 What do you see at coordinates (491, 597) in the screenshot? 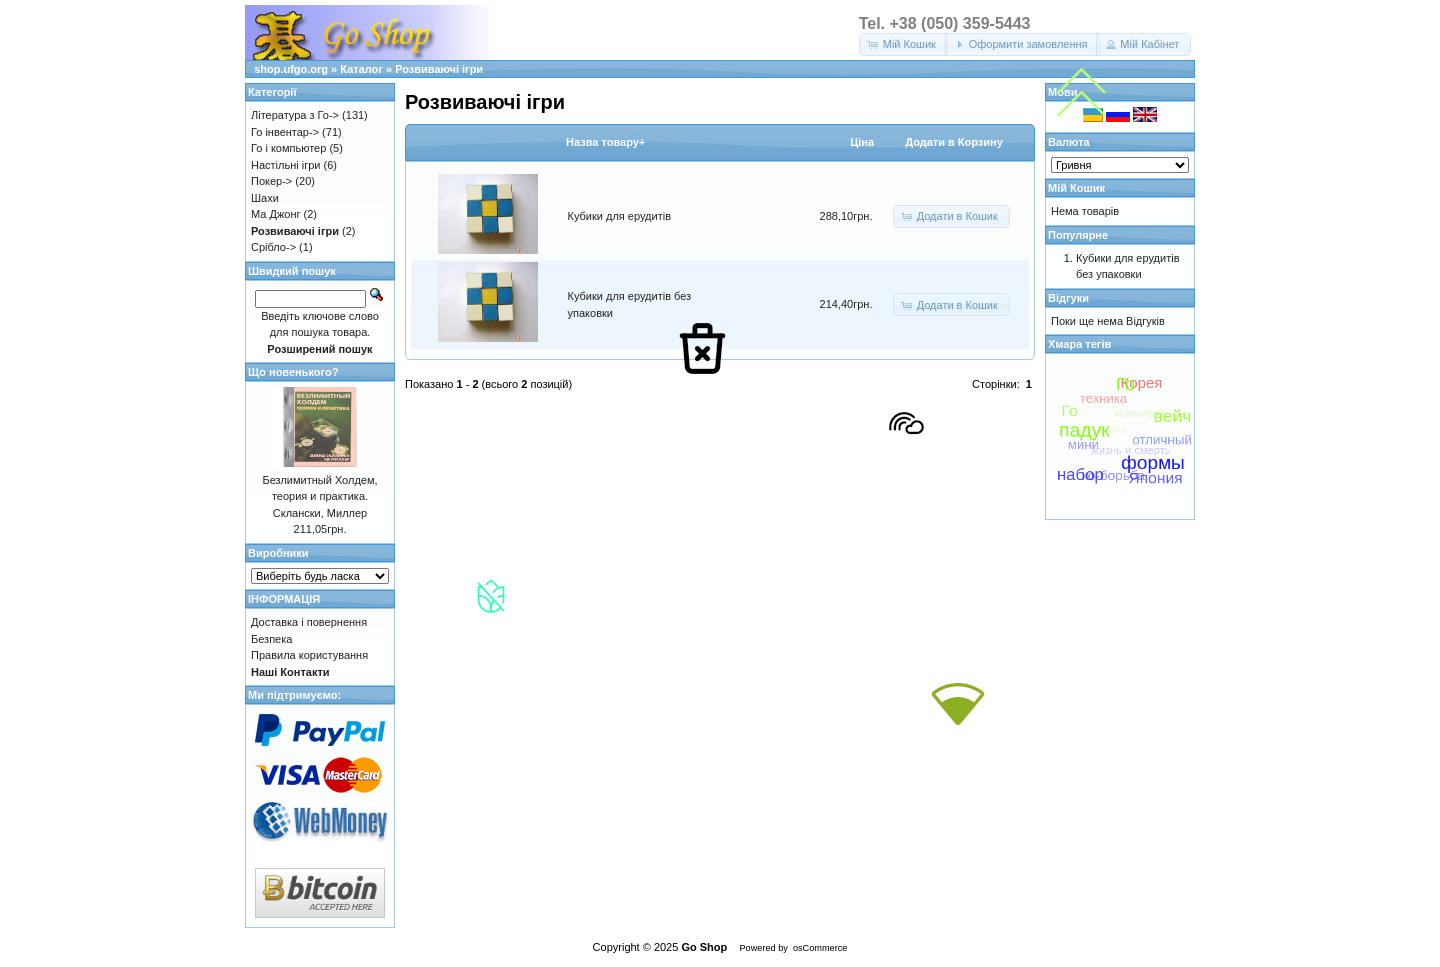
I see `indicates gluten-free or grain-free option` at bounding box center [491, 597].